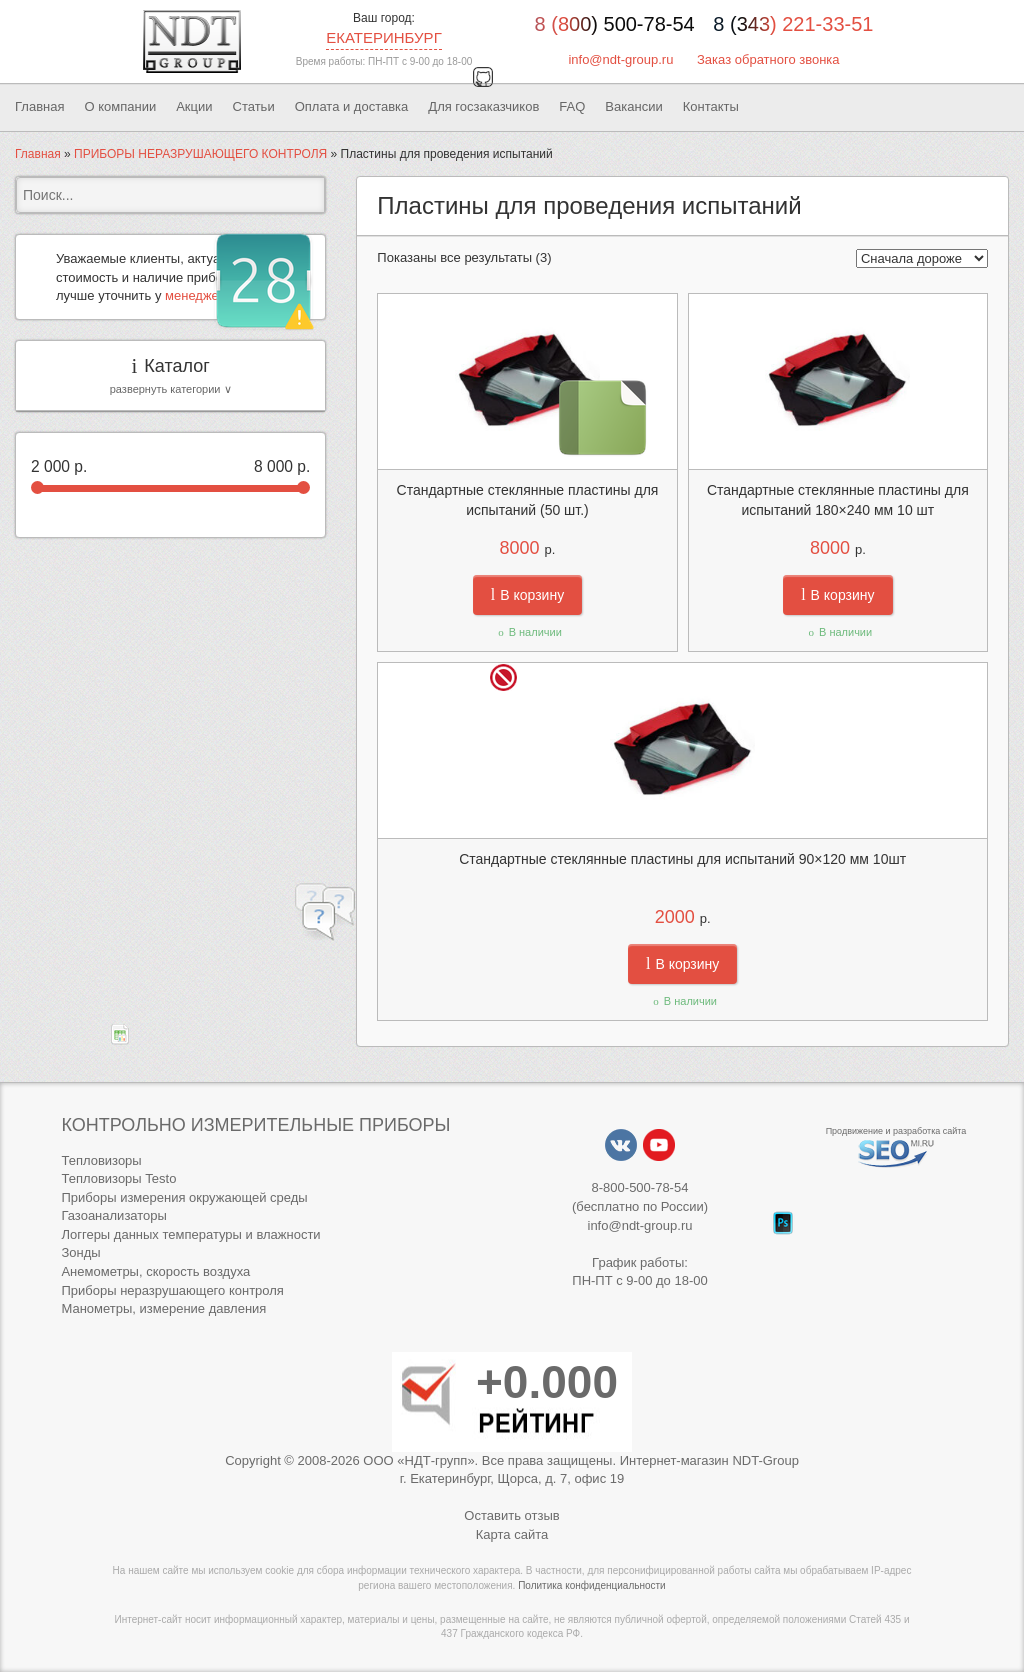 This screenshot has height=1672, width=1024. I want to click on adobe photoshop file type indicator, so click(783, 1223).